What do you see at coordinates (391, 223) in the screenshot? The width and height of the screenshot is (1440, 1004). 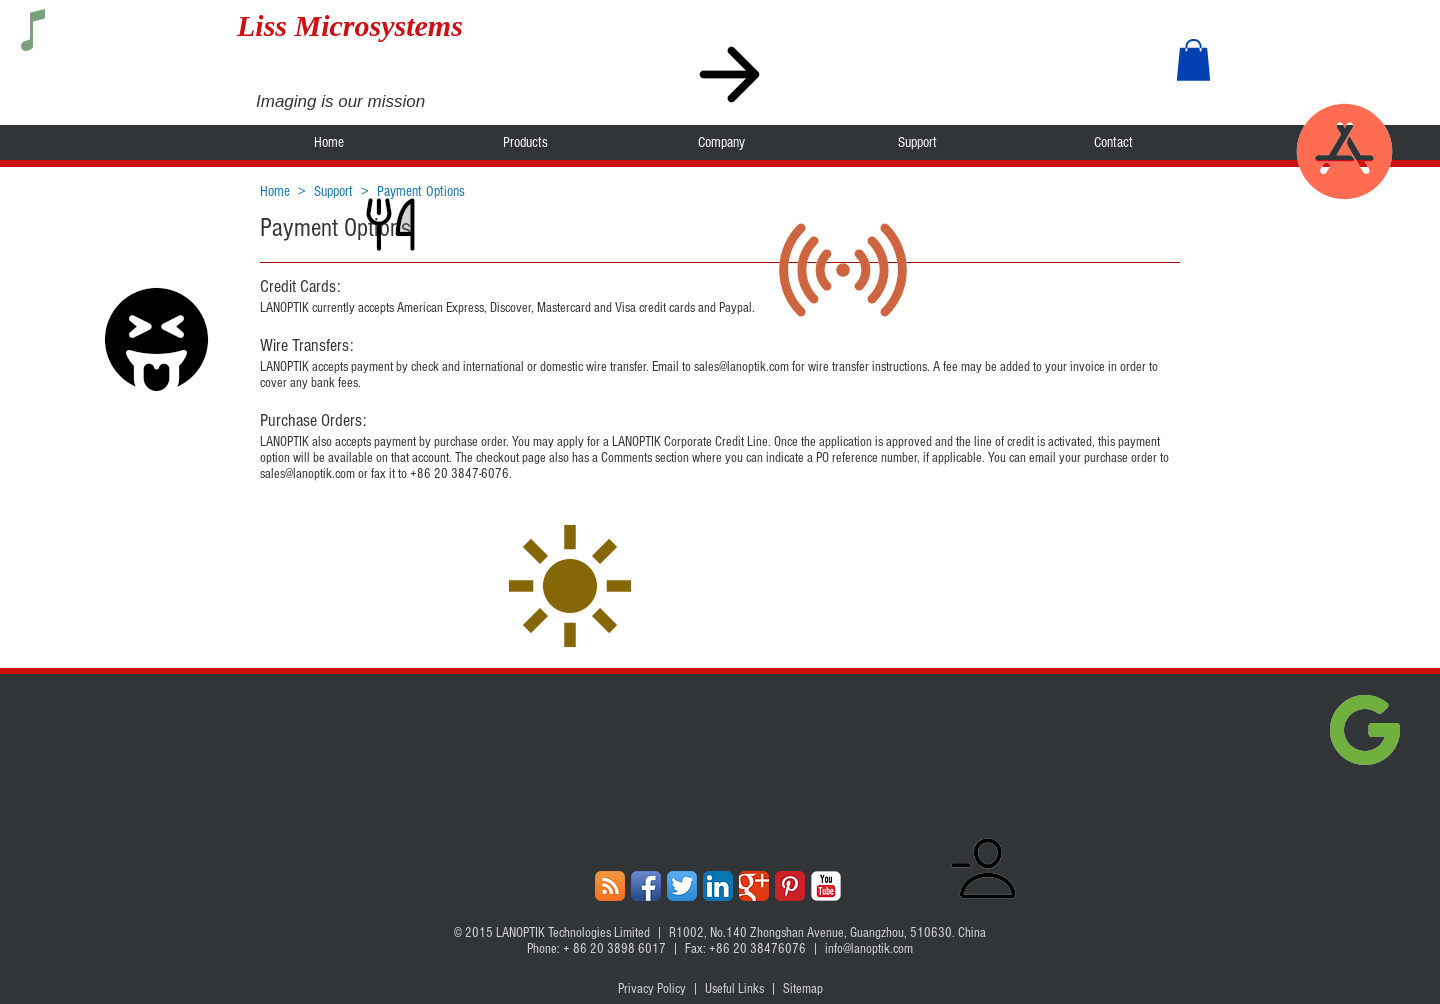 I see `browse nearby restaurants` at bounding box center [391, 223].